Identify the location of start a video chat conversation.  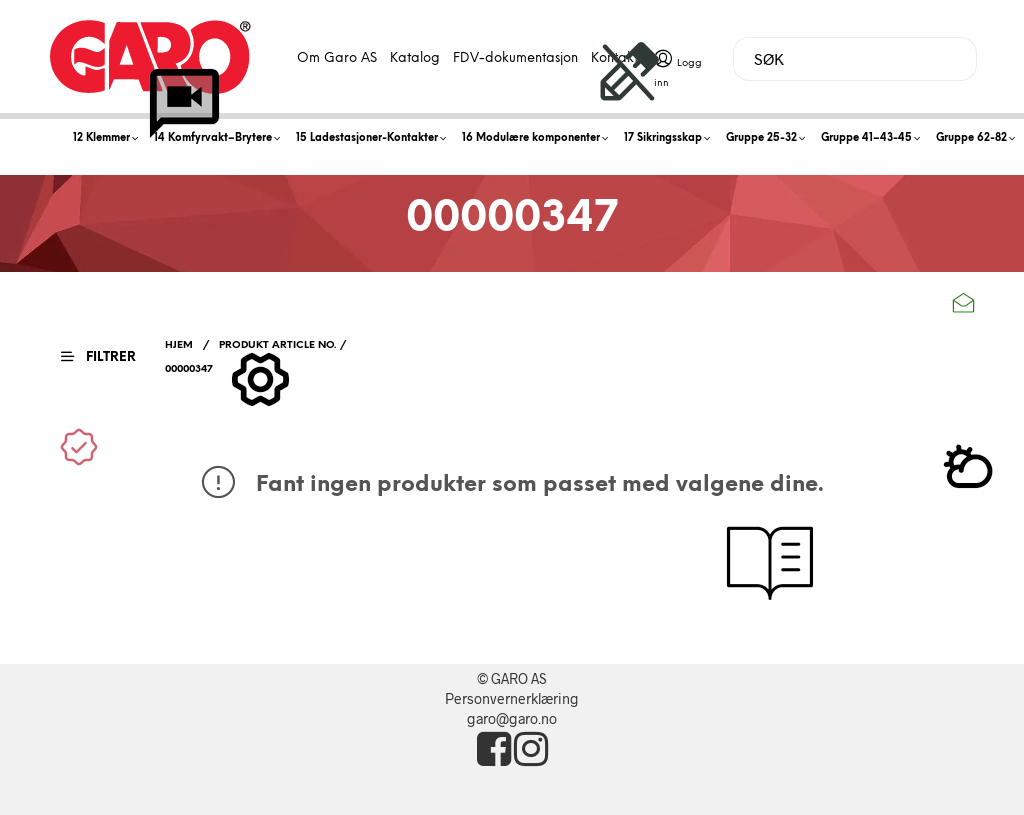
(184, 103).